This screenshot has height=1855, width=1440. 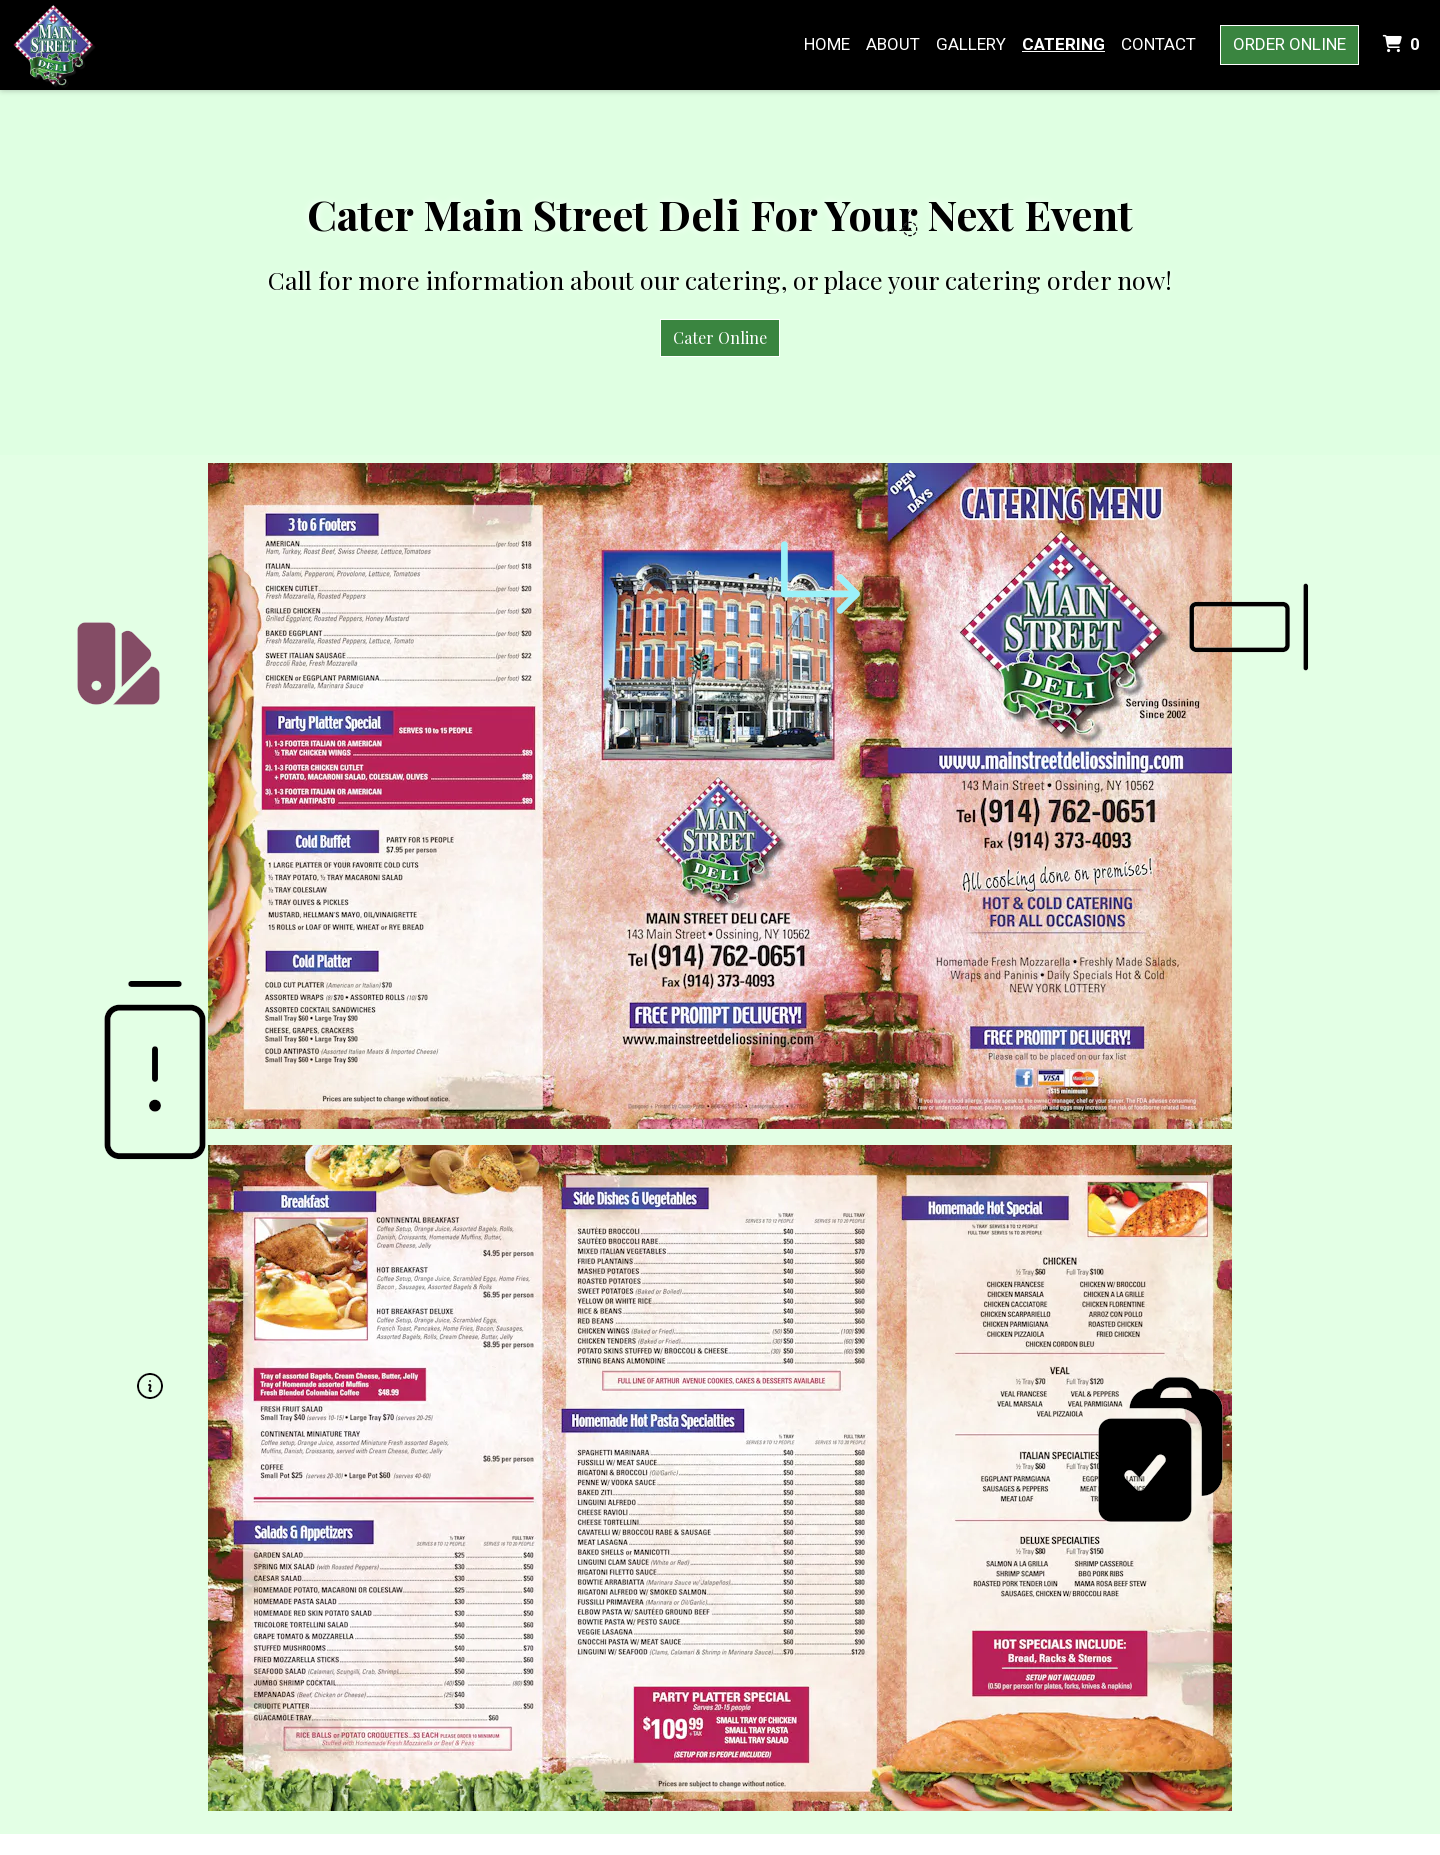 What do you see at coordinates (150, 1386) in the screenshot?
I see `view more information or details` at bounding box center [150, 1386].